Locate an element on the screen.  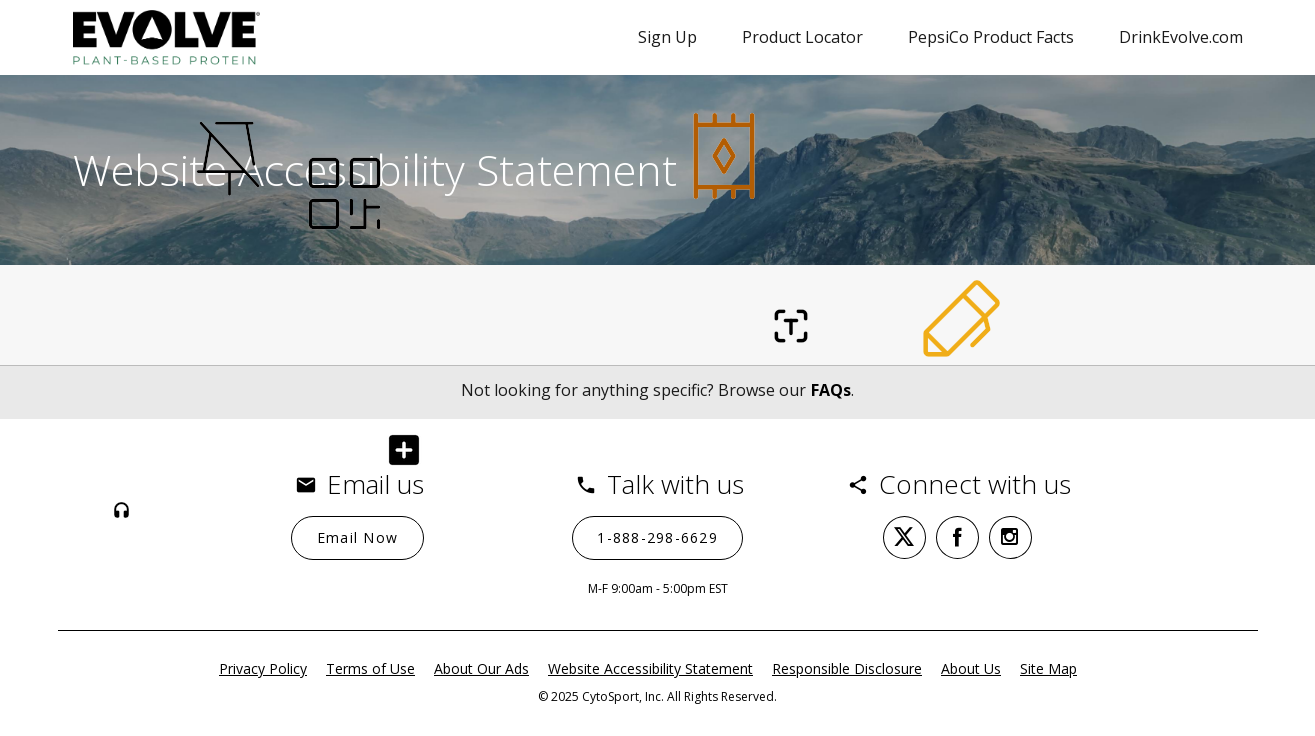
edit or modify content is located at coordinates (960, 320).